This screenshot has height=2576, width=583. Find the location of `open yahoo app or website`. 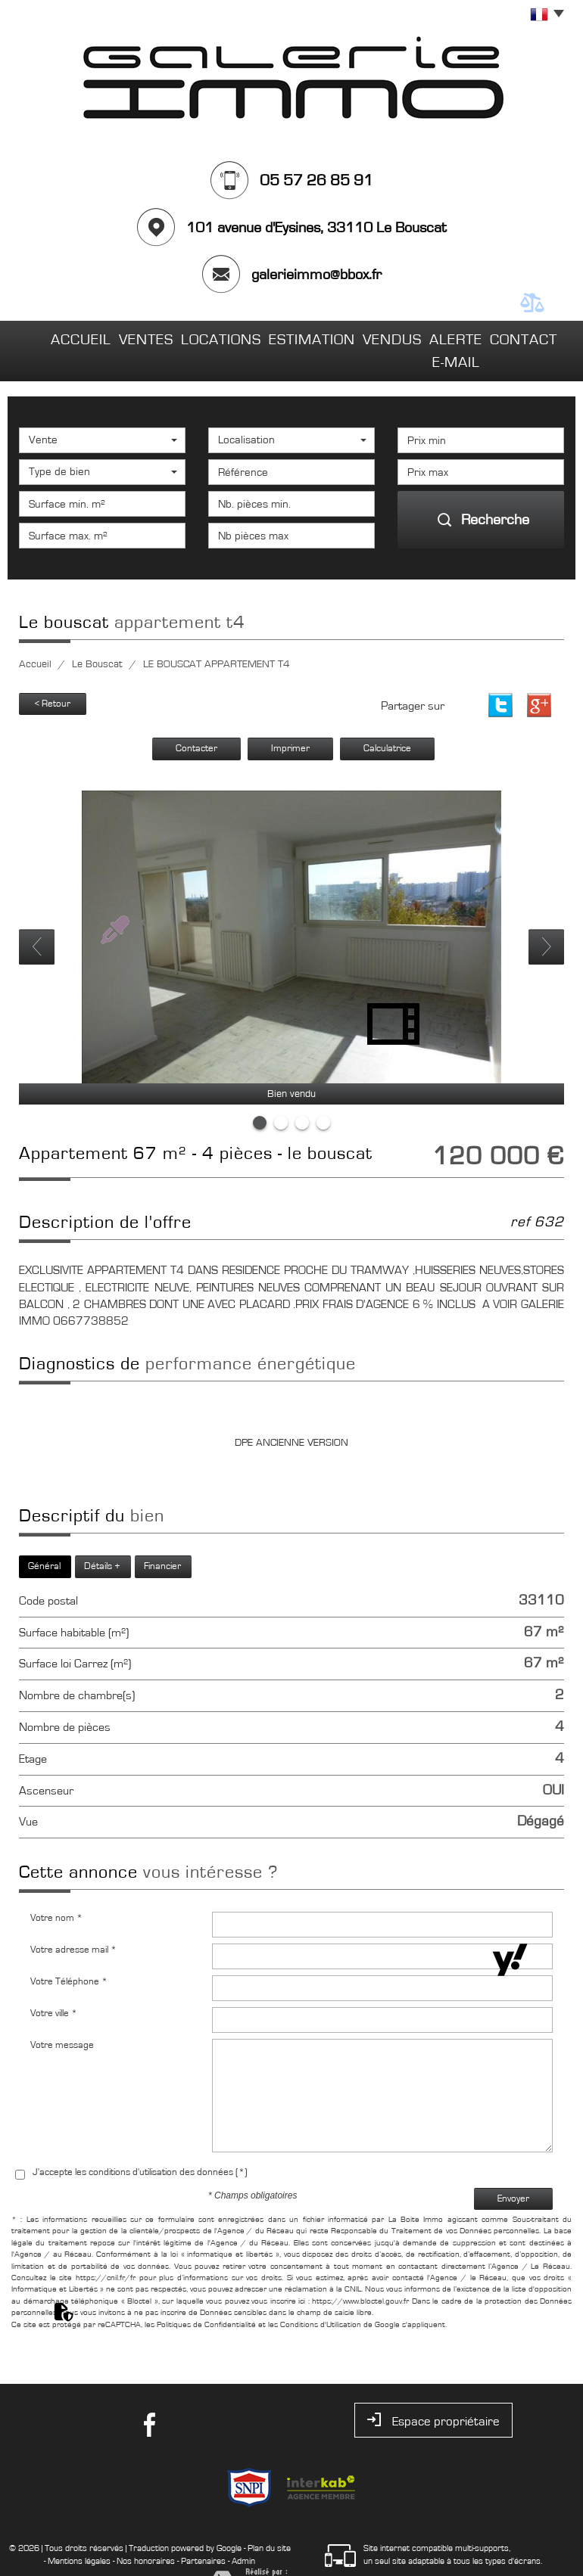

open yahoo app or website is located at coordinates (510, 1959).